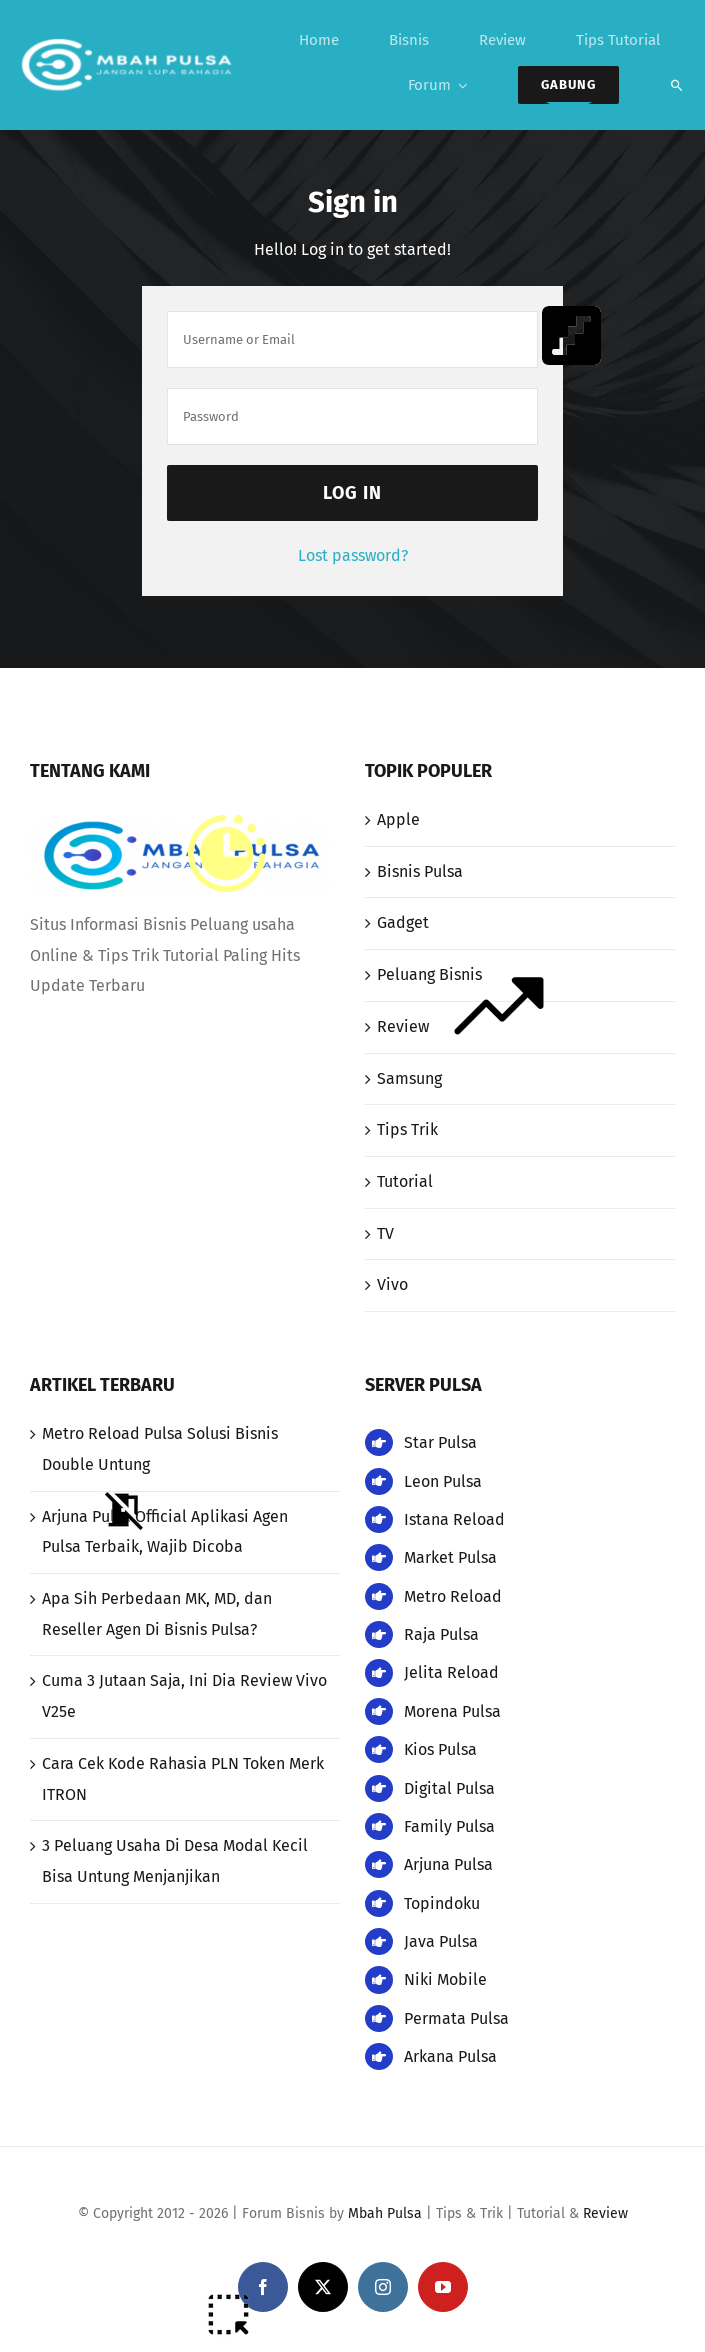  Describe the element at coordinates (125, 1510) in the screenshot. I see `meeting room unavailable or closed` at that location.